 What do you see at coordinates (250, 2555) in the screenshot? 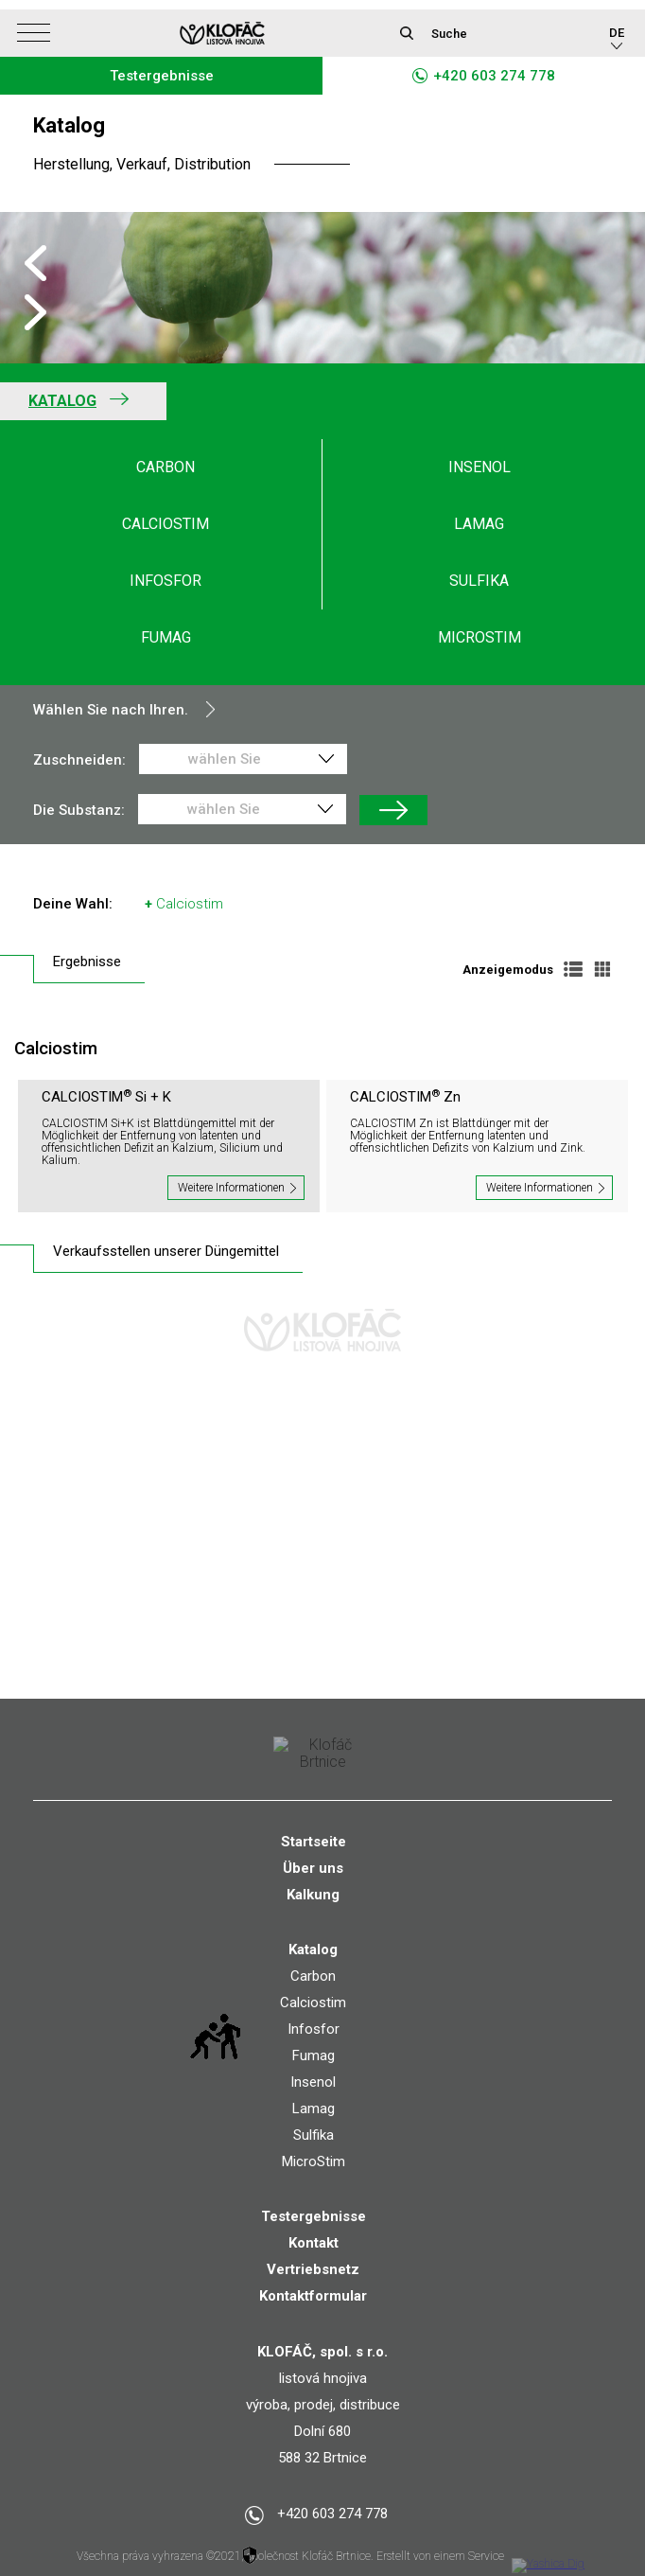
I see `access security settings` at bounding box center [250, 2555].